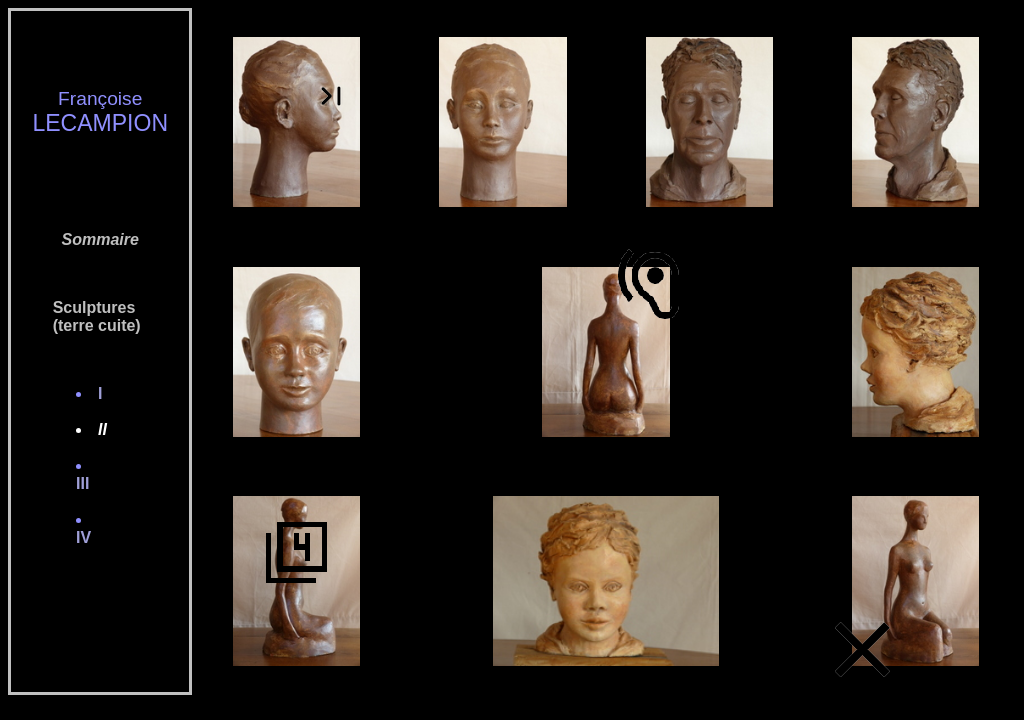 The image size is (1024, 720). What do you see at coordinates (862, 649) in the screenshot?
I see `close the current window or dialog` at bounding box center [862, 649].